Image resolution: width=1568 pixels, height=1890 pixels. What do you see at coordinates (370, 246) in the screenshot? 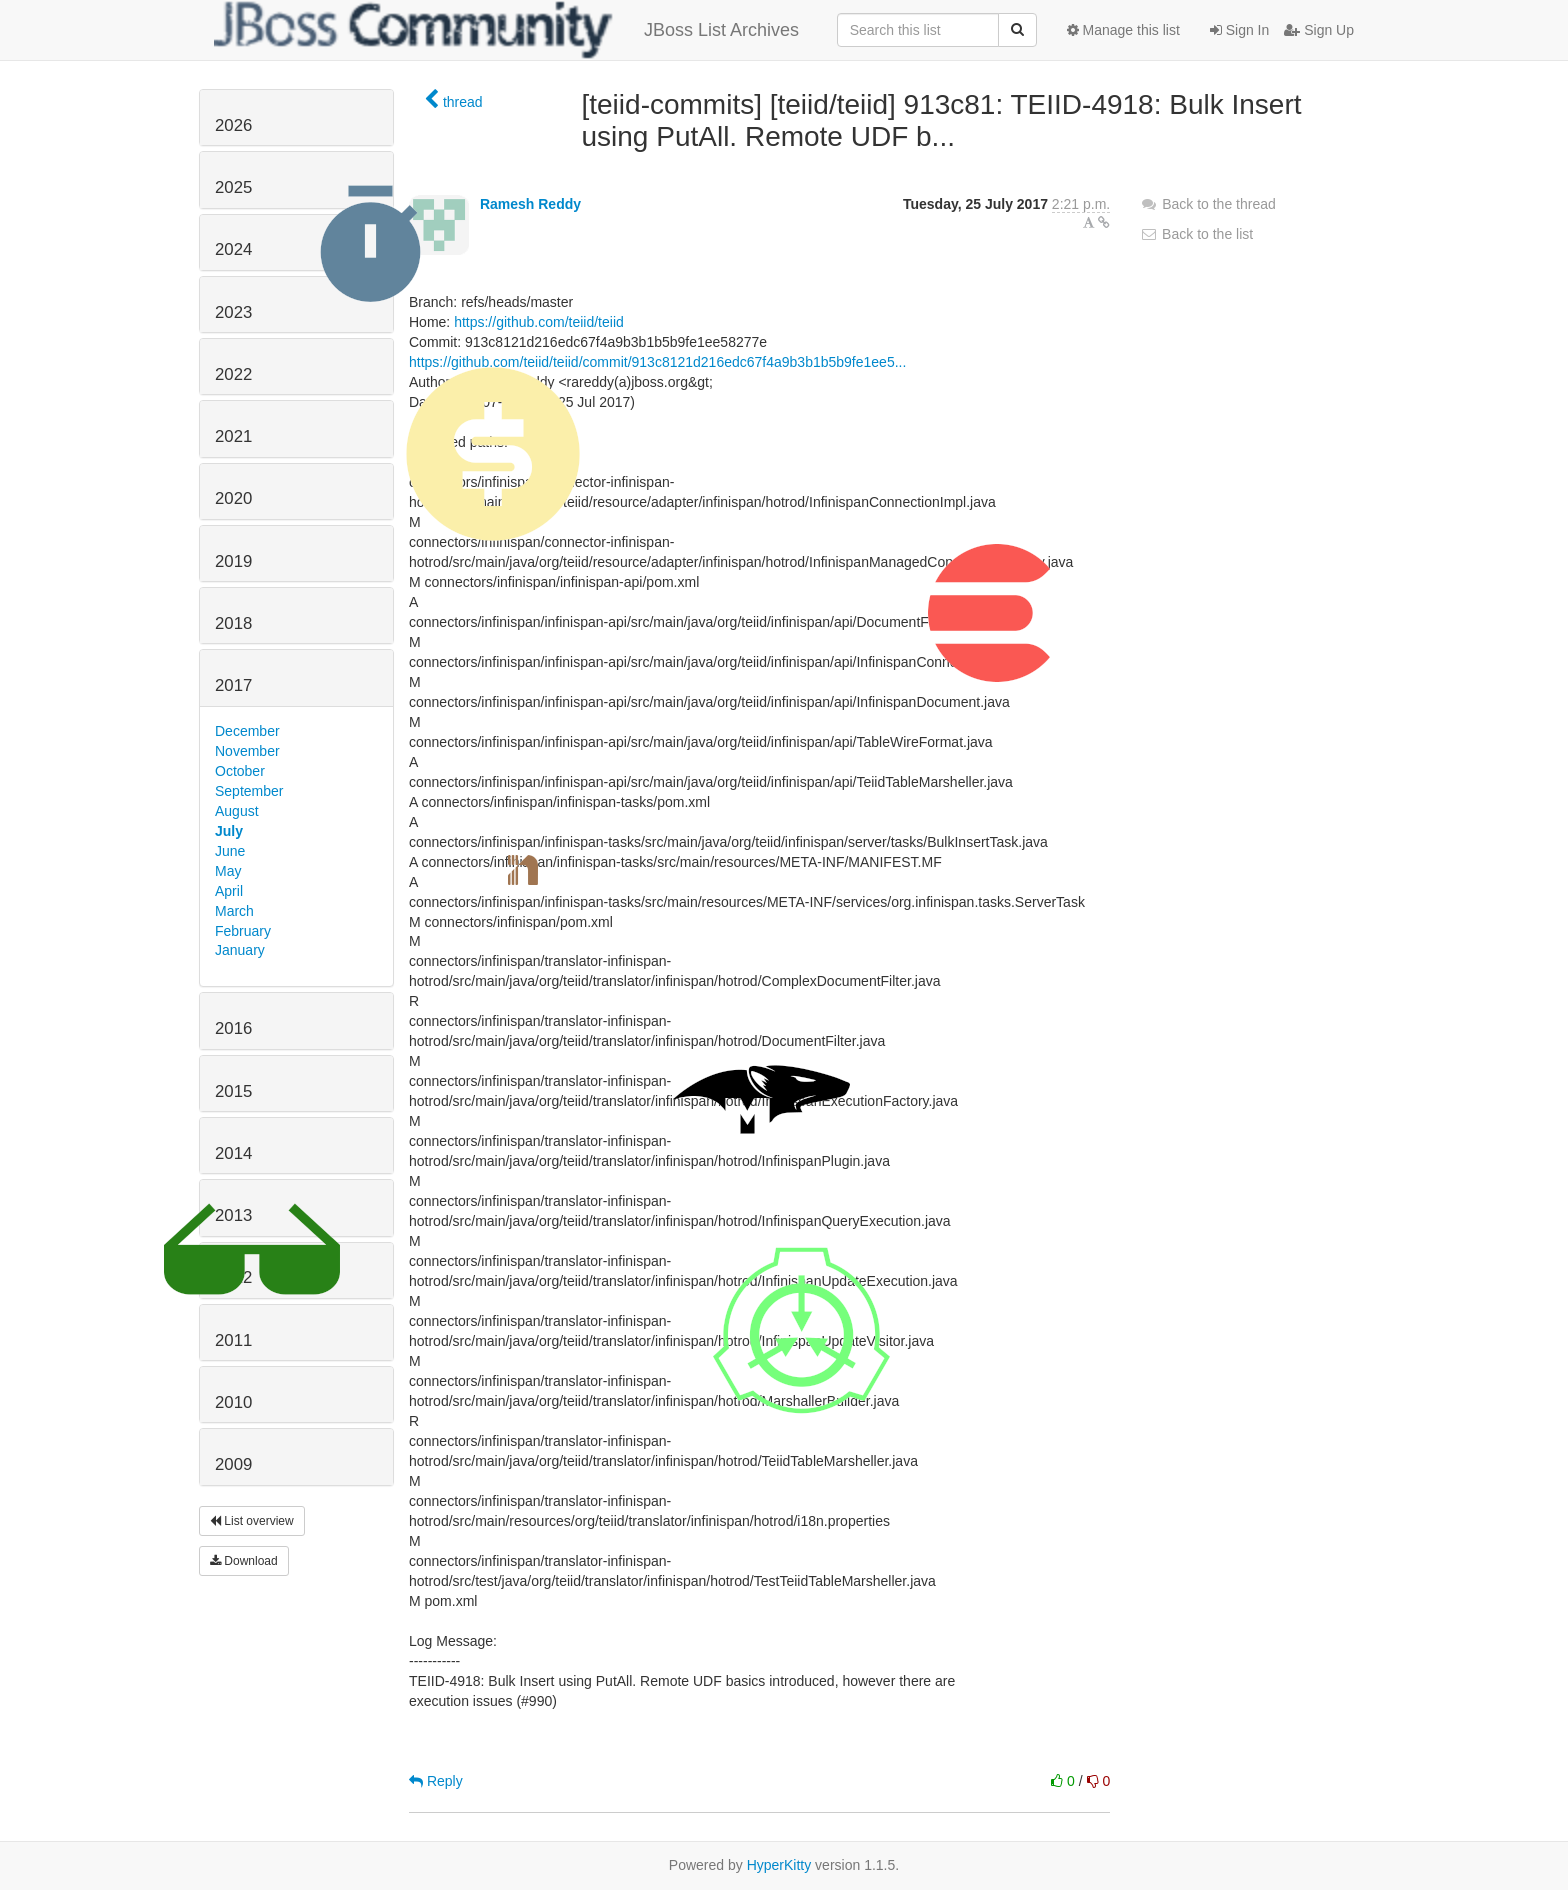
I see `start or set a timer` at bounding box center [370, 246].